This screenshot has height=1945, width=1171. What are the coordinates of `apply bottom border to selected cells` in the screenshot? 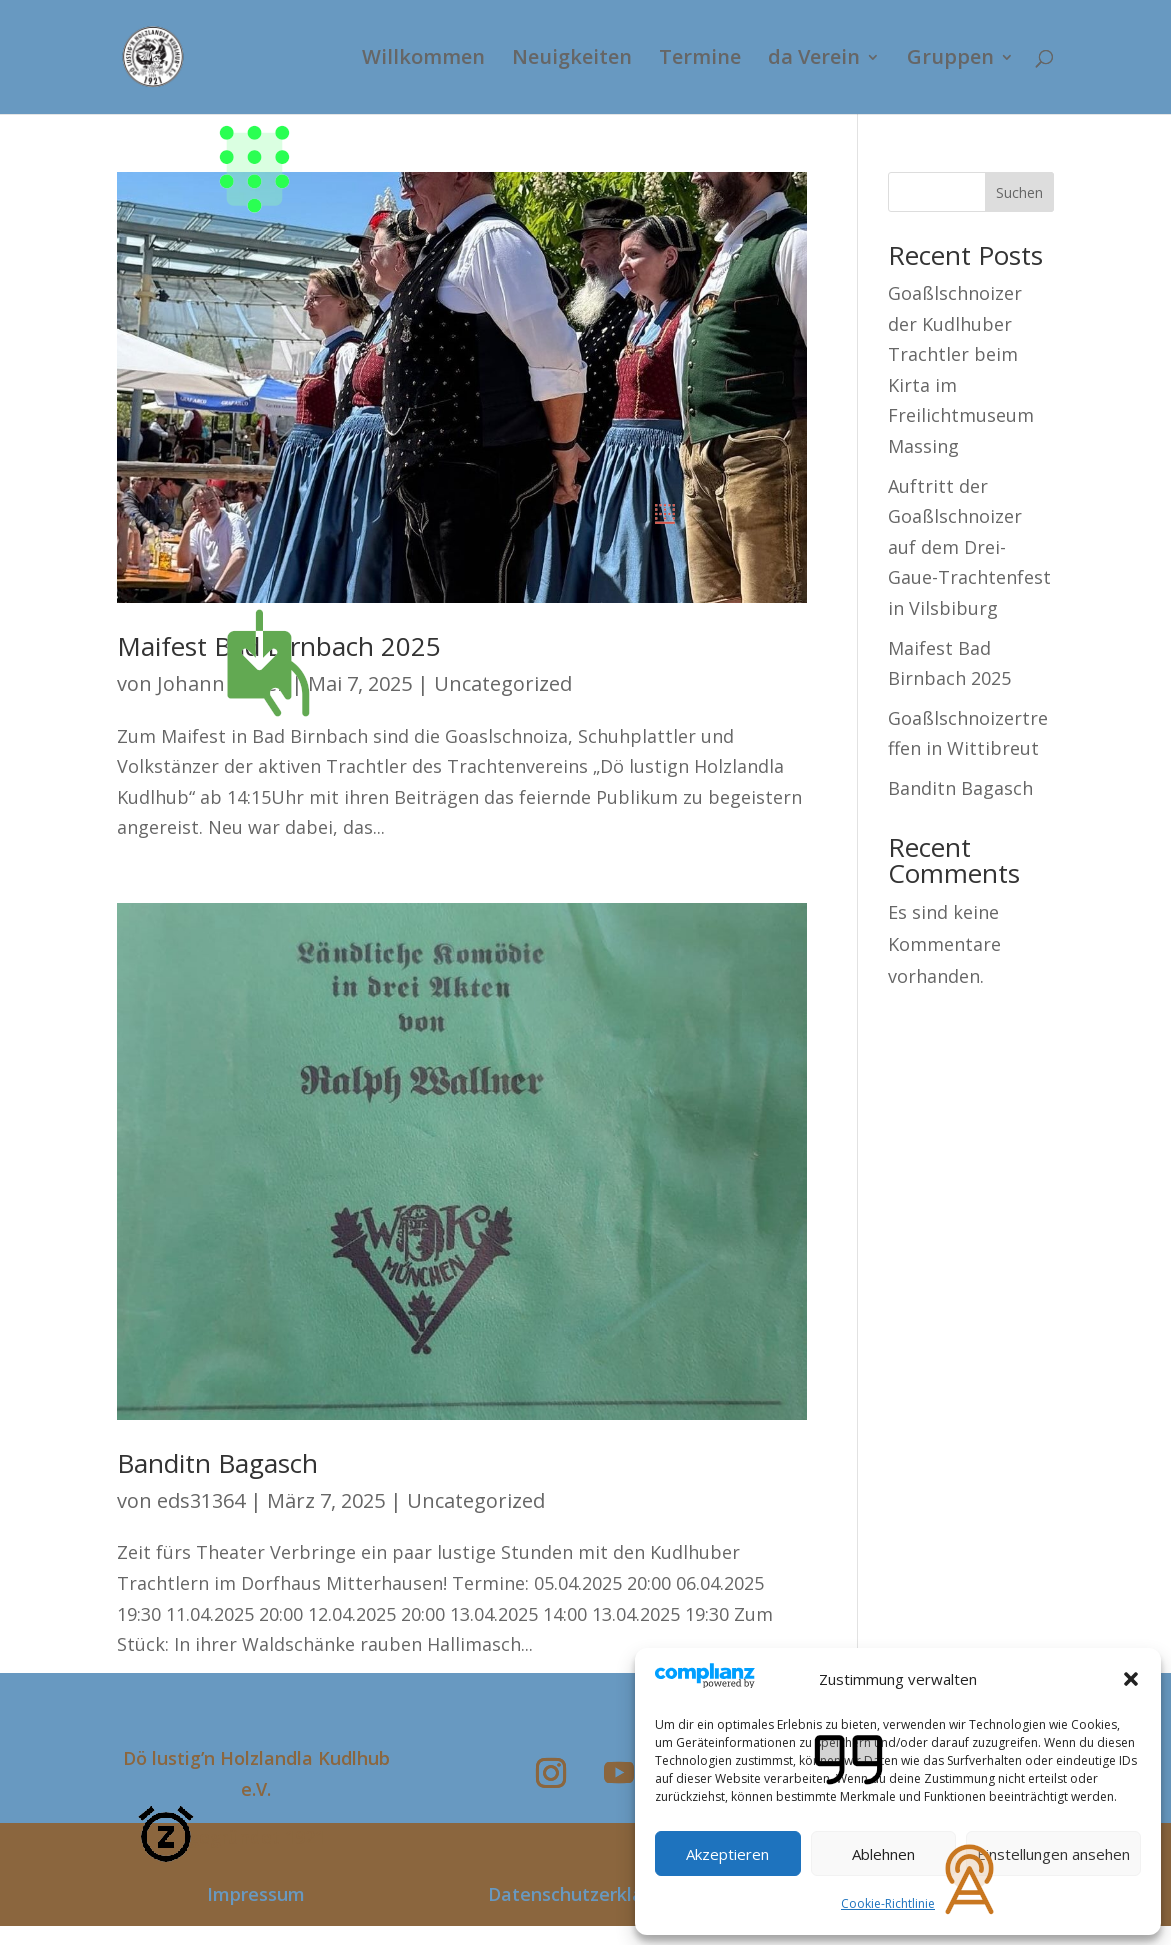 It's located at (665, 514).